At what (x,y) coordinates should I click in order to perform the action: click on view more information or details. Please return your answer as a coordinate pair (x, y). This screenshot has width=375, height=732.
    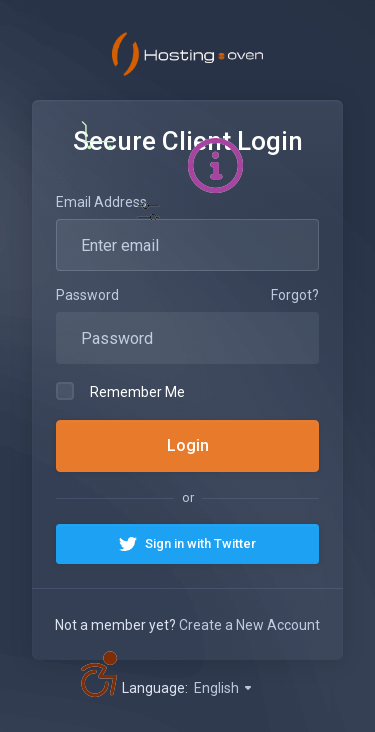
    Looking at the image, I should click on (215, 165).